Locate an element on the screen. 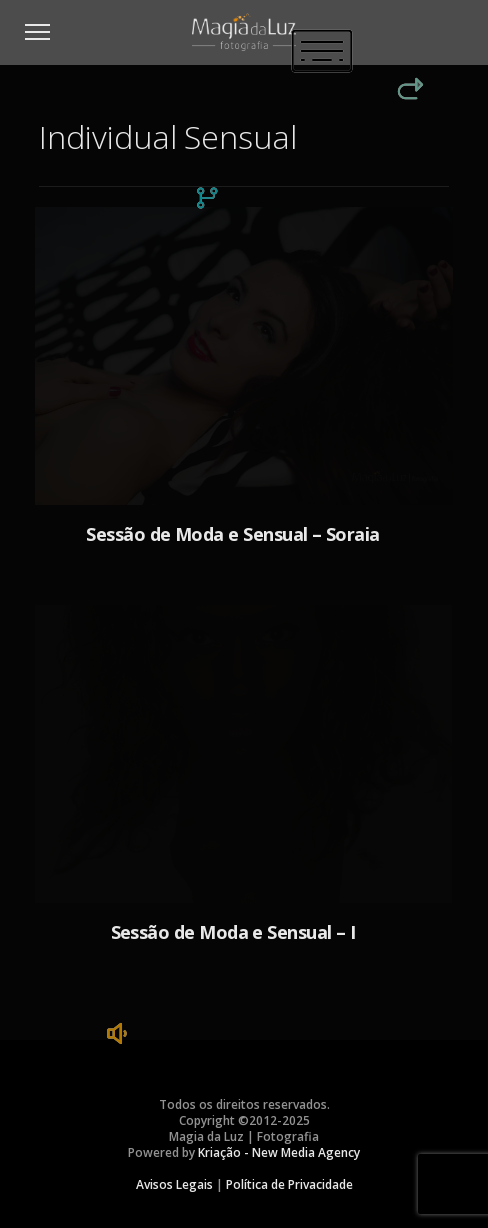 The height and width of the screenshot is (1228, 488). redo last action is located at coordinates (410, 89).